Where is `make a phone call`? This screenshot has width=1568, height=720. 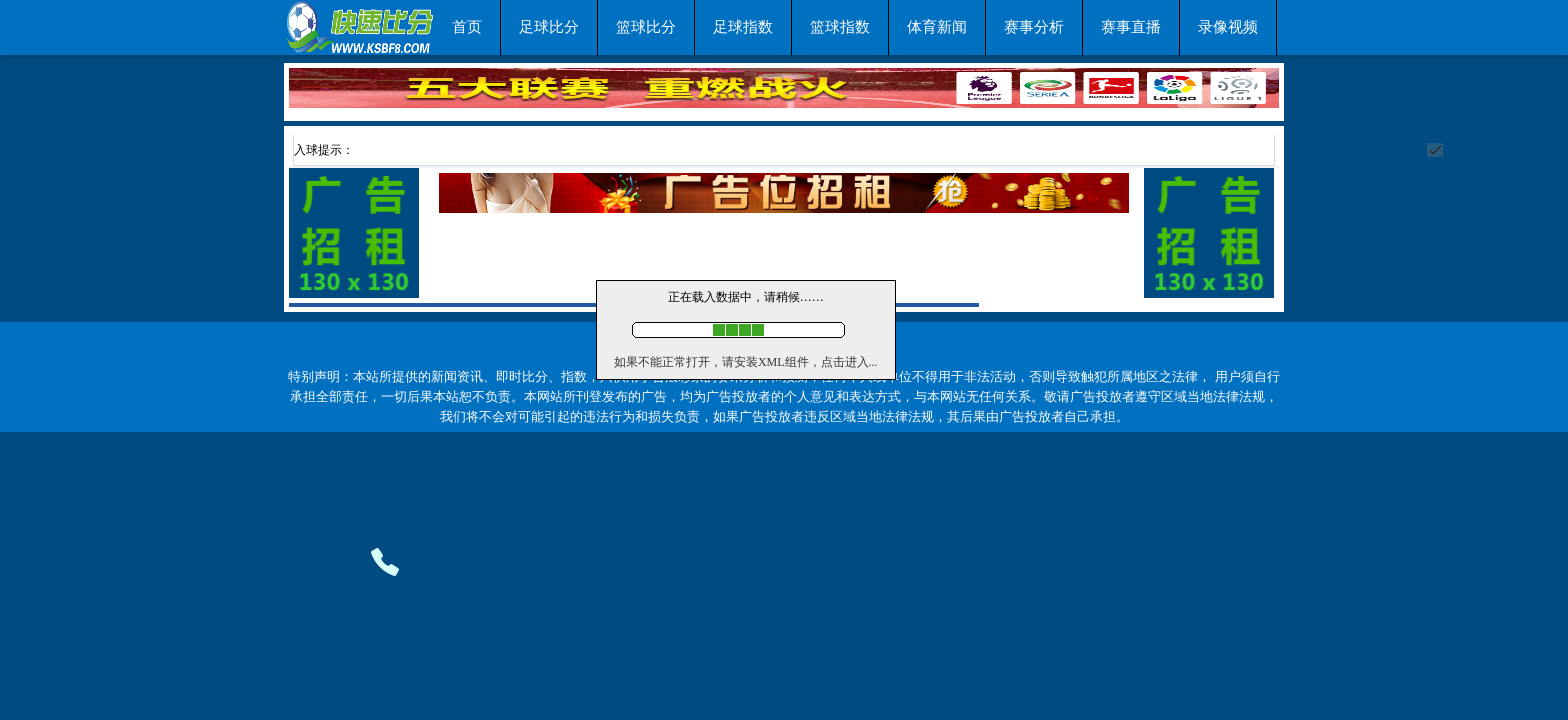
make a phone call is located at coordinates (385, 562).